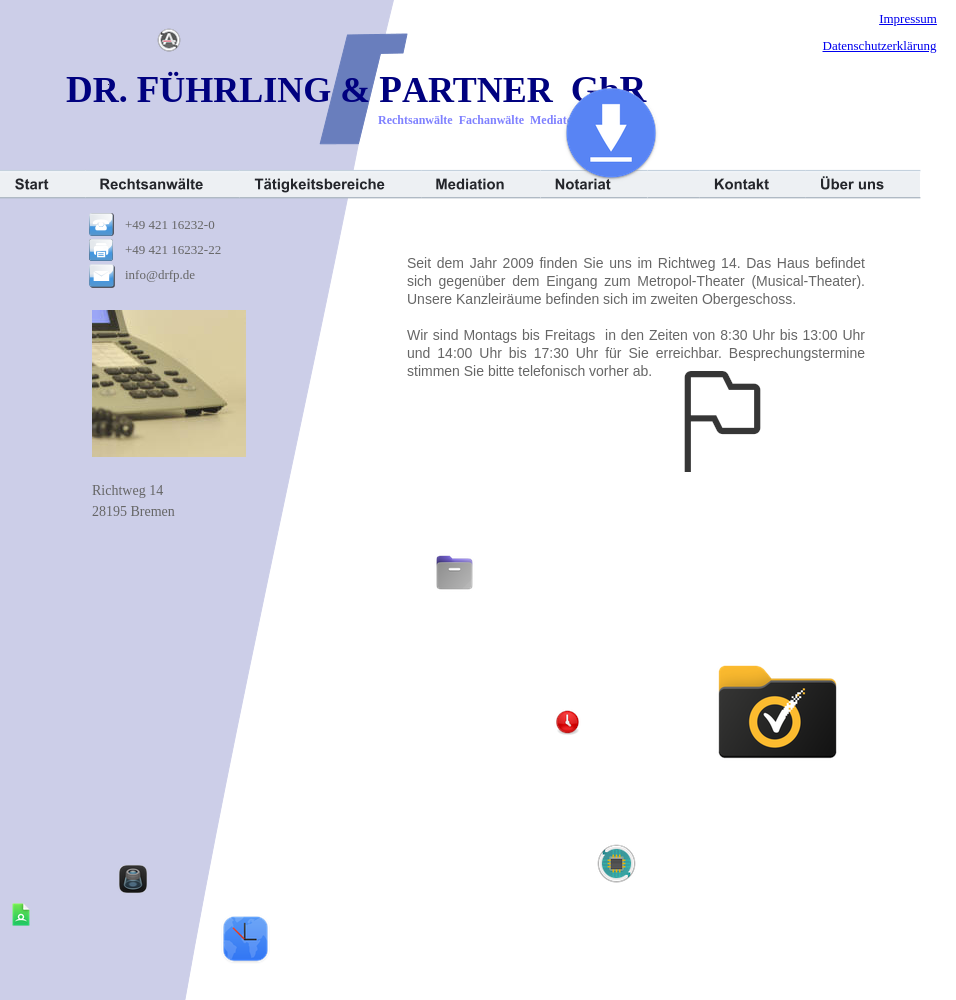 The image size is (956, 1000). What do you see at coordinates (133, 879) in the screenshot?
I see `open Preview app to view images and PDFs` at bounding box center [133, 879].